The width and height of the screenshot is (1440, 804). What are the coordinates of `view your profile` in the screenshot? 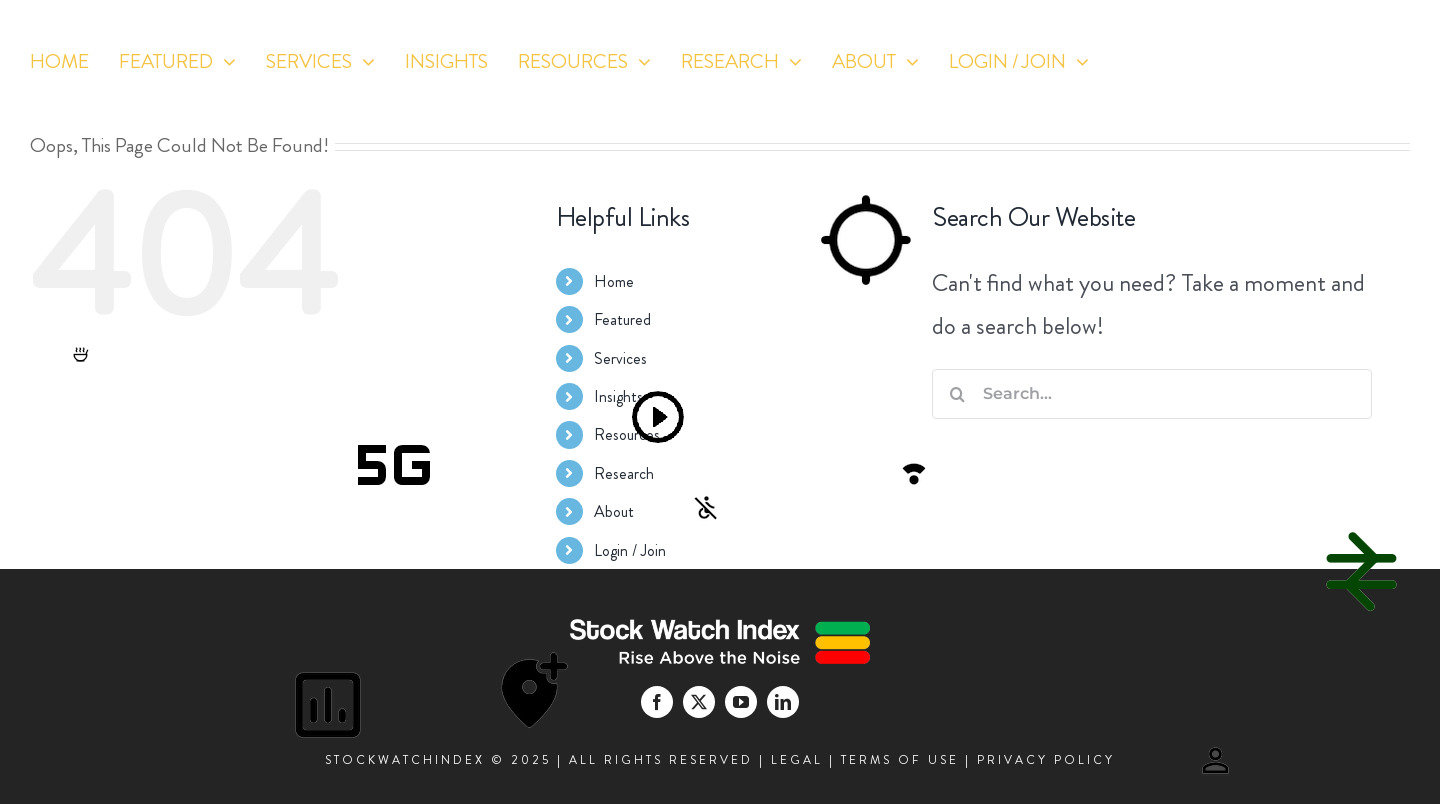 It's located at (1215, 760).